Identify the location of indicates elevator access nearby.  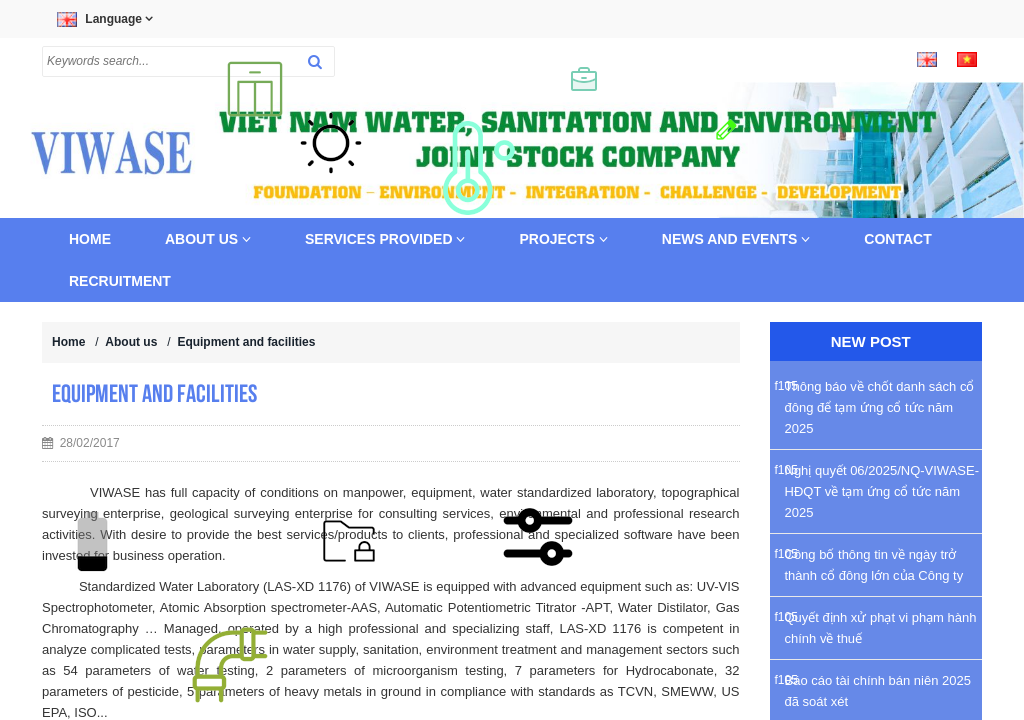
(255, 89).